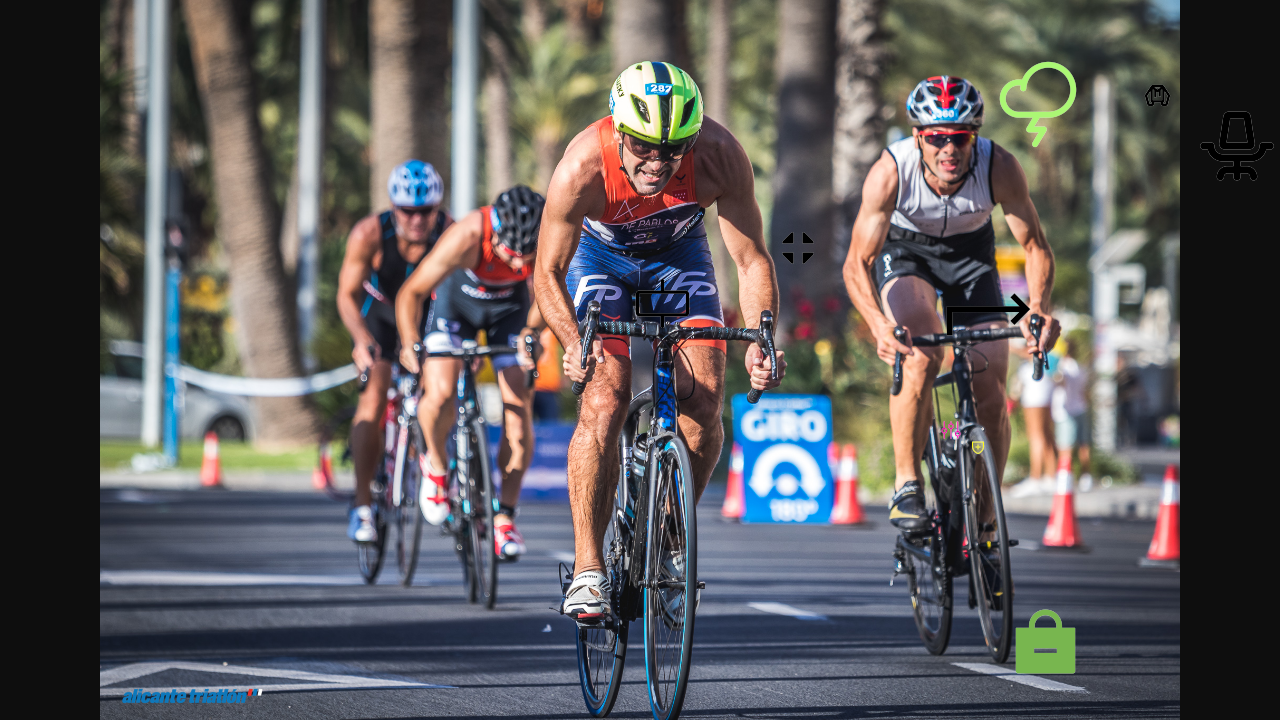 This screenshot has height=720, width=1280. Describe the element at coordinates (1237, 146) in the screenshot. I see `access workspace or office settings` at that location.